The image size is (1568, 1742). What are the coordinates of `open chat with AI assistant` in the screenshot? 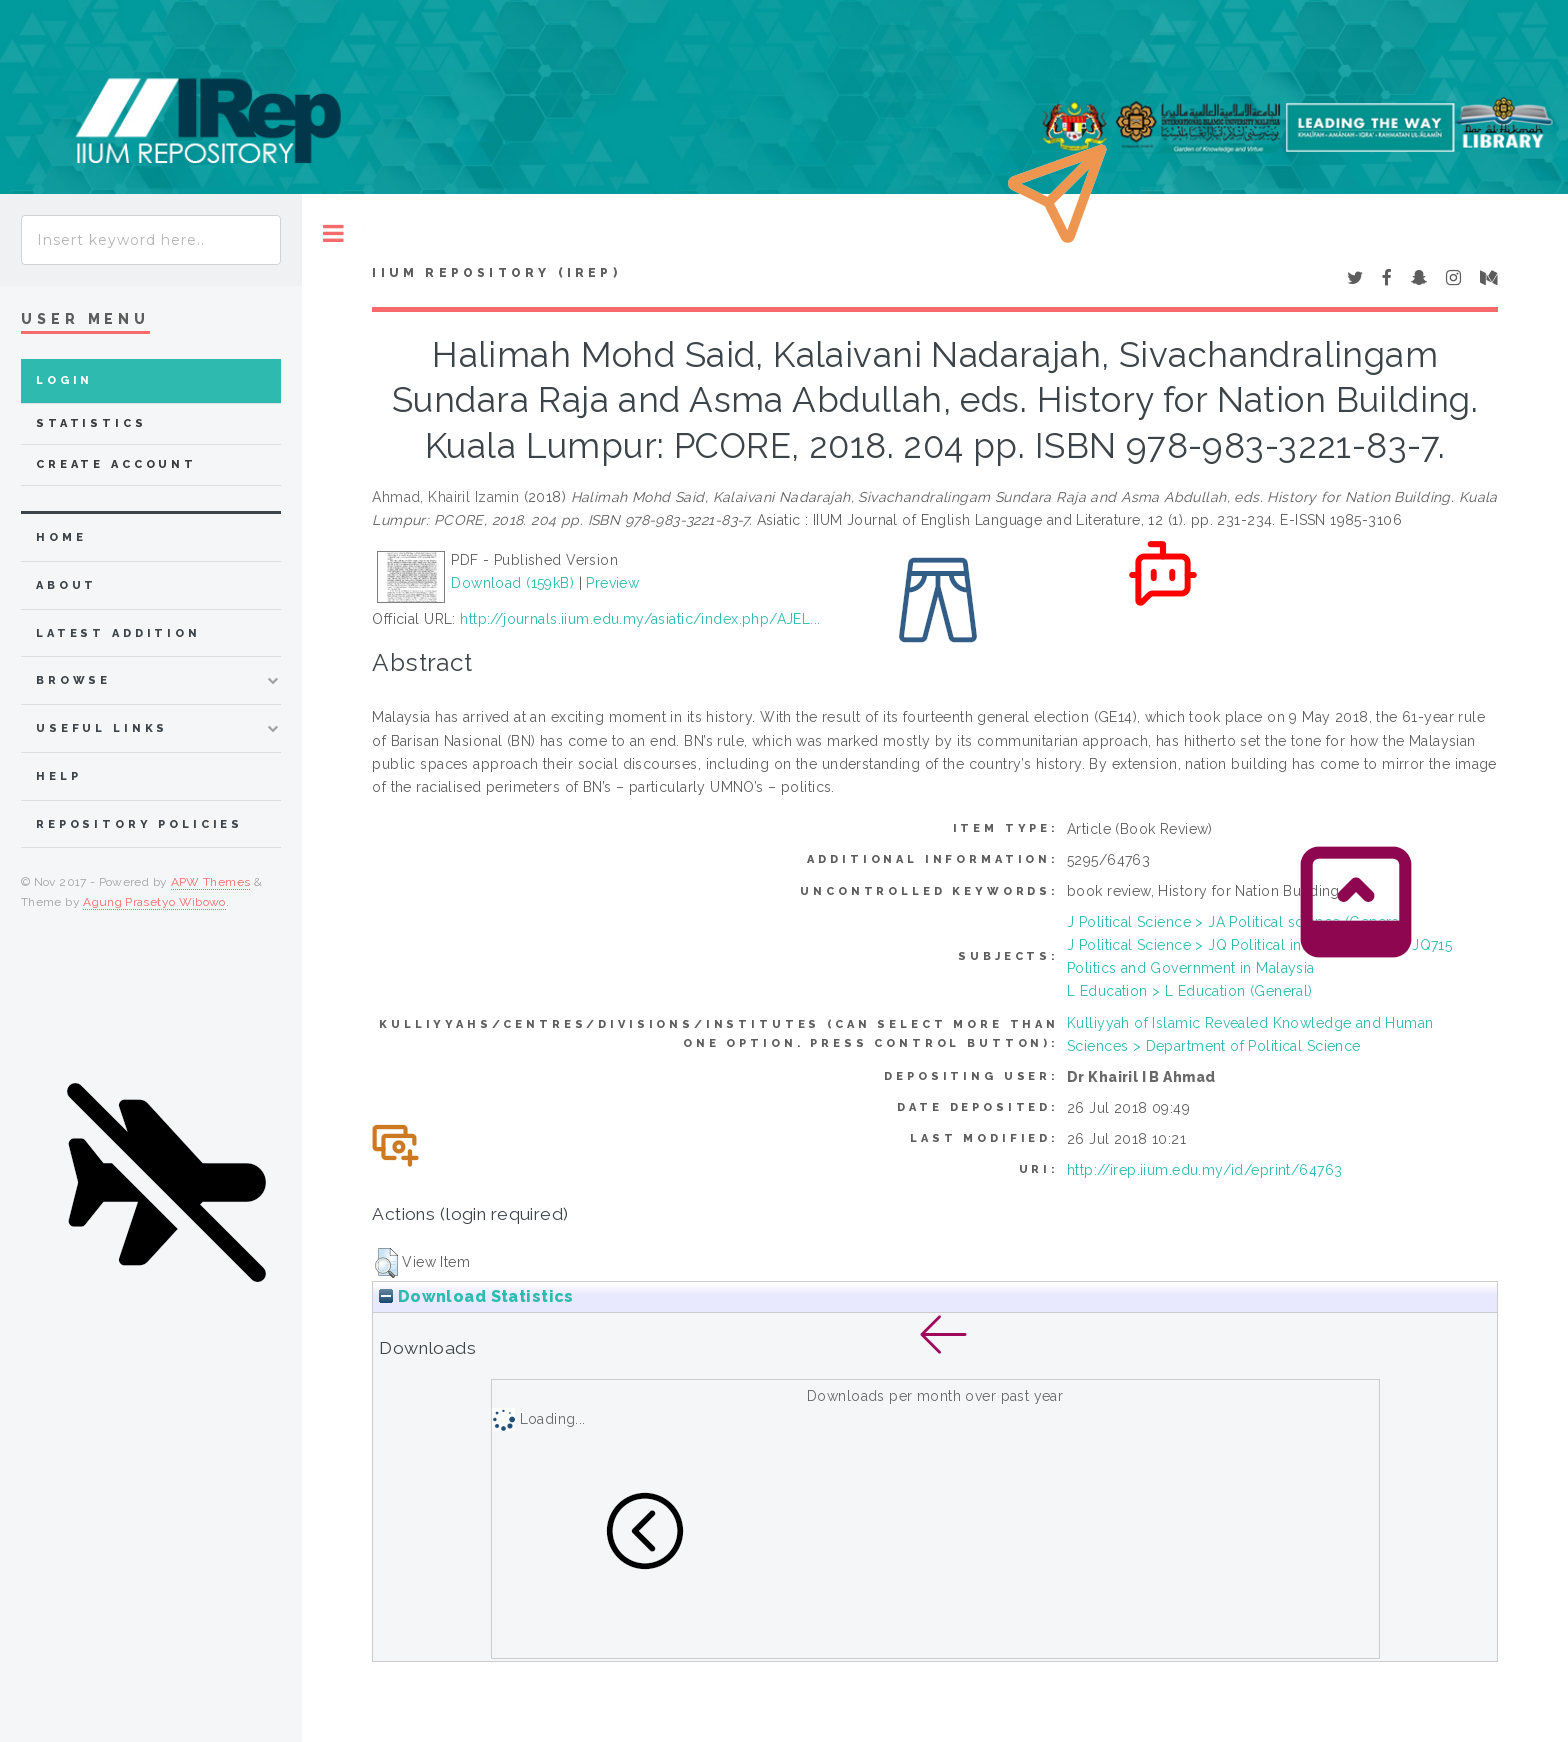 It's located at (1163, 575).